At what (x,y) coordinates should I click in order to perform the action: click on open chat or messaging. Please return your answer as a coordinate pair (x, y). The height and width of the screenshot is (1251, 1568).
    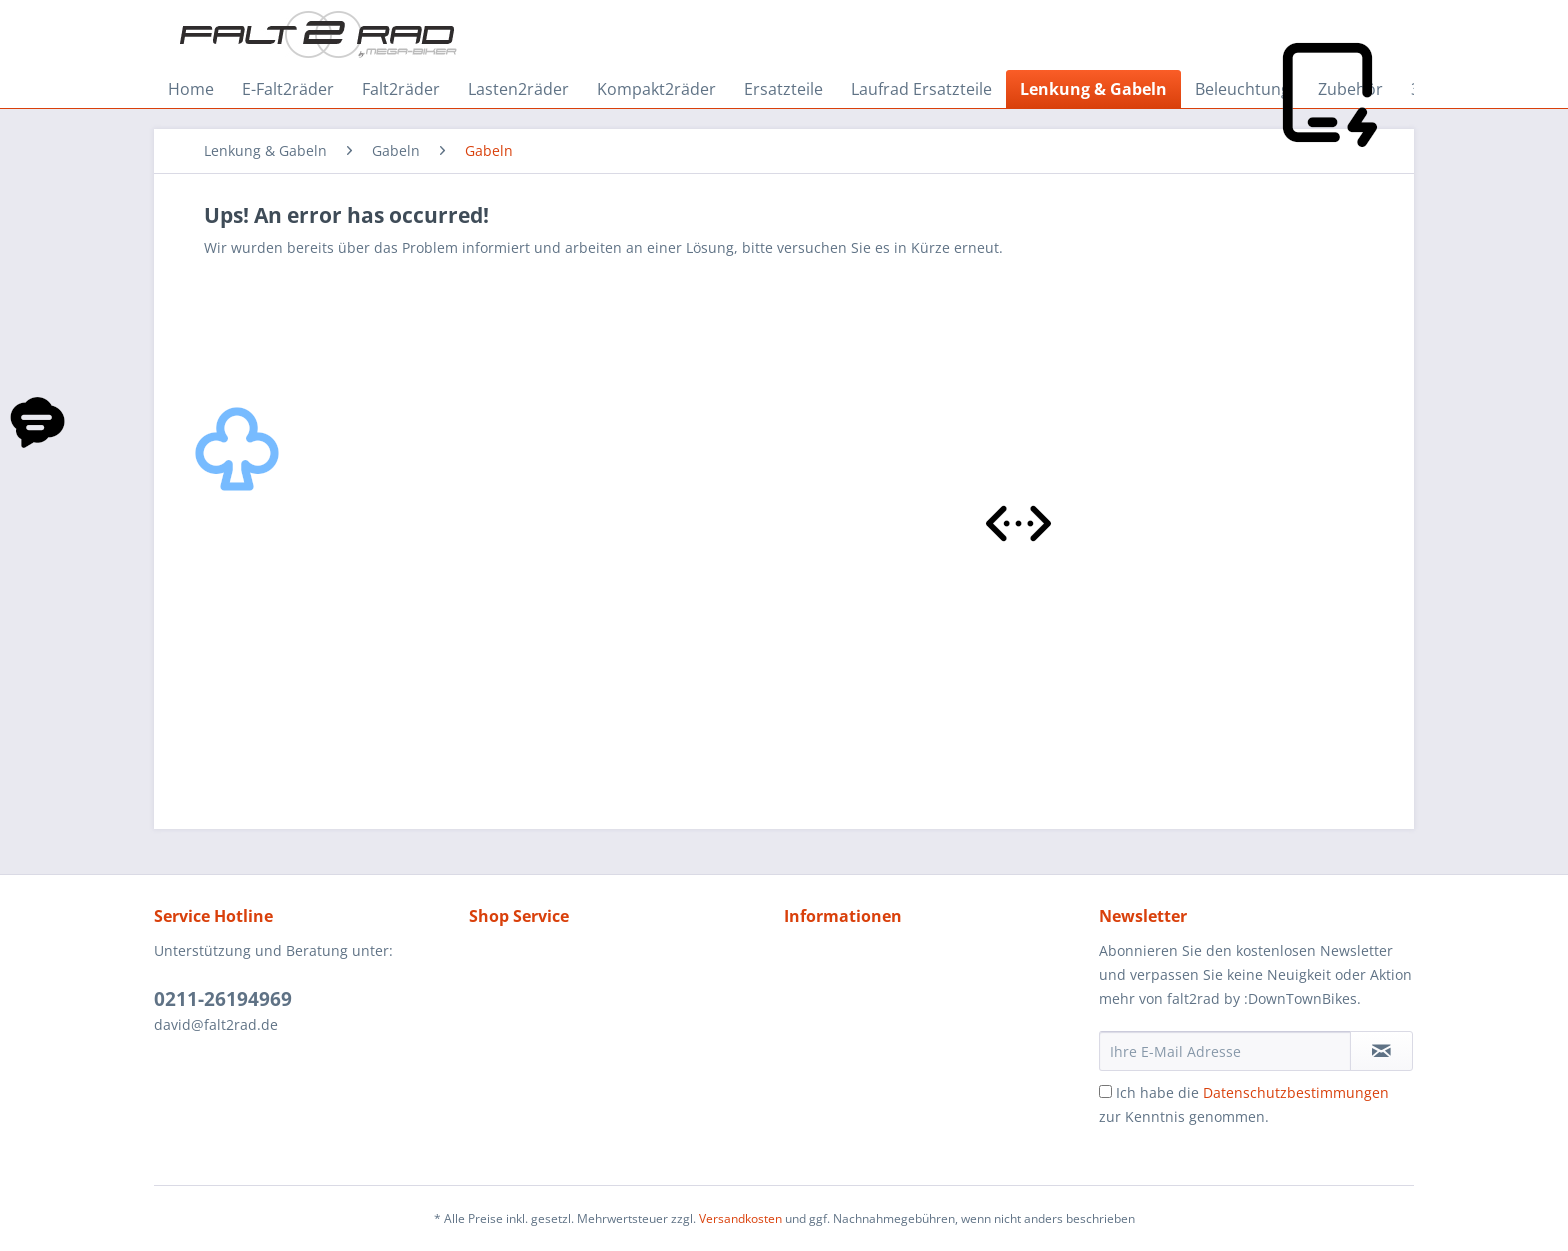
    Looking at the image, I should click on (36, 422).